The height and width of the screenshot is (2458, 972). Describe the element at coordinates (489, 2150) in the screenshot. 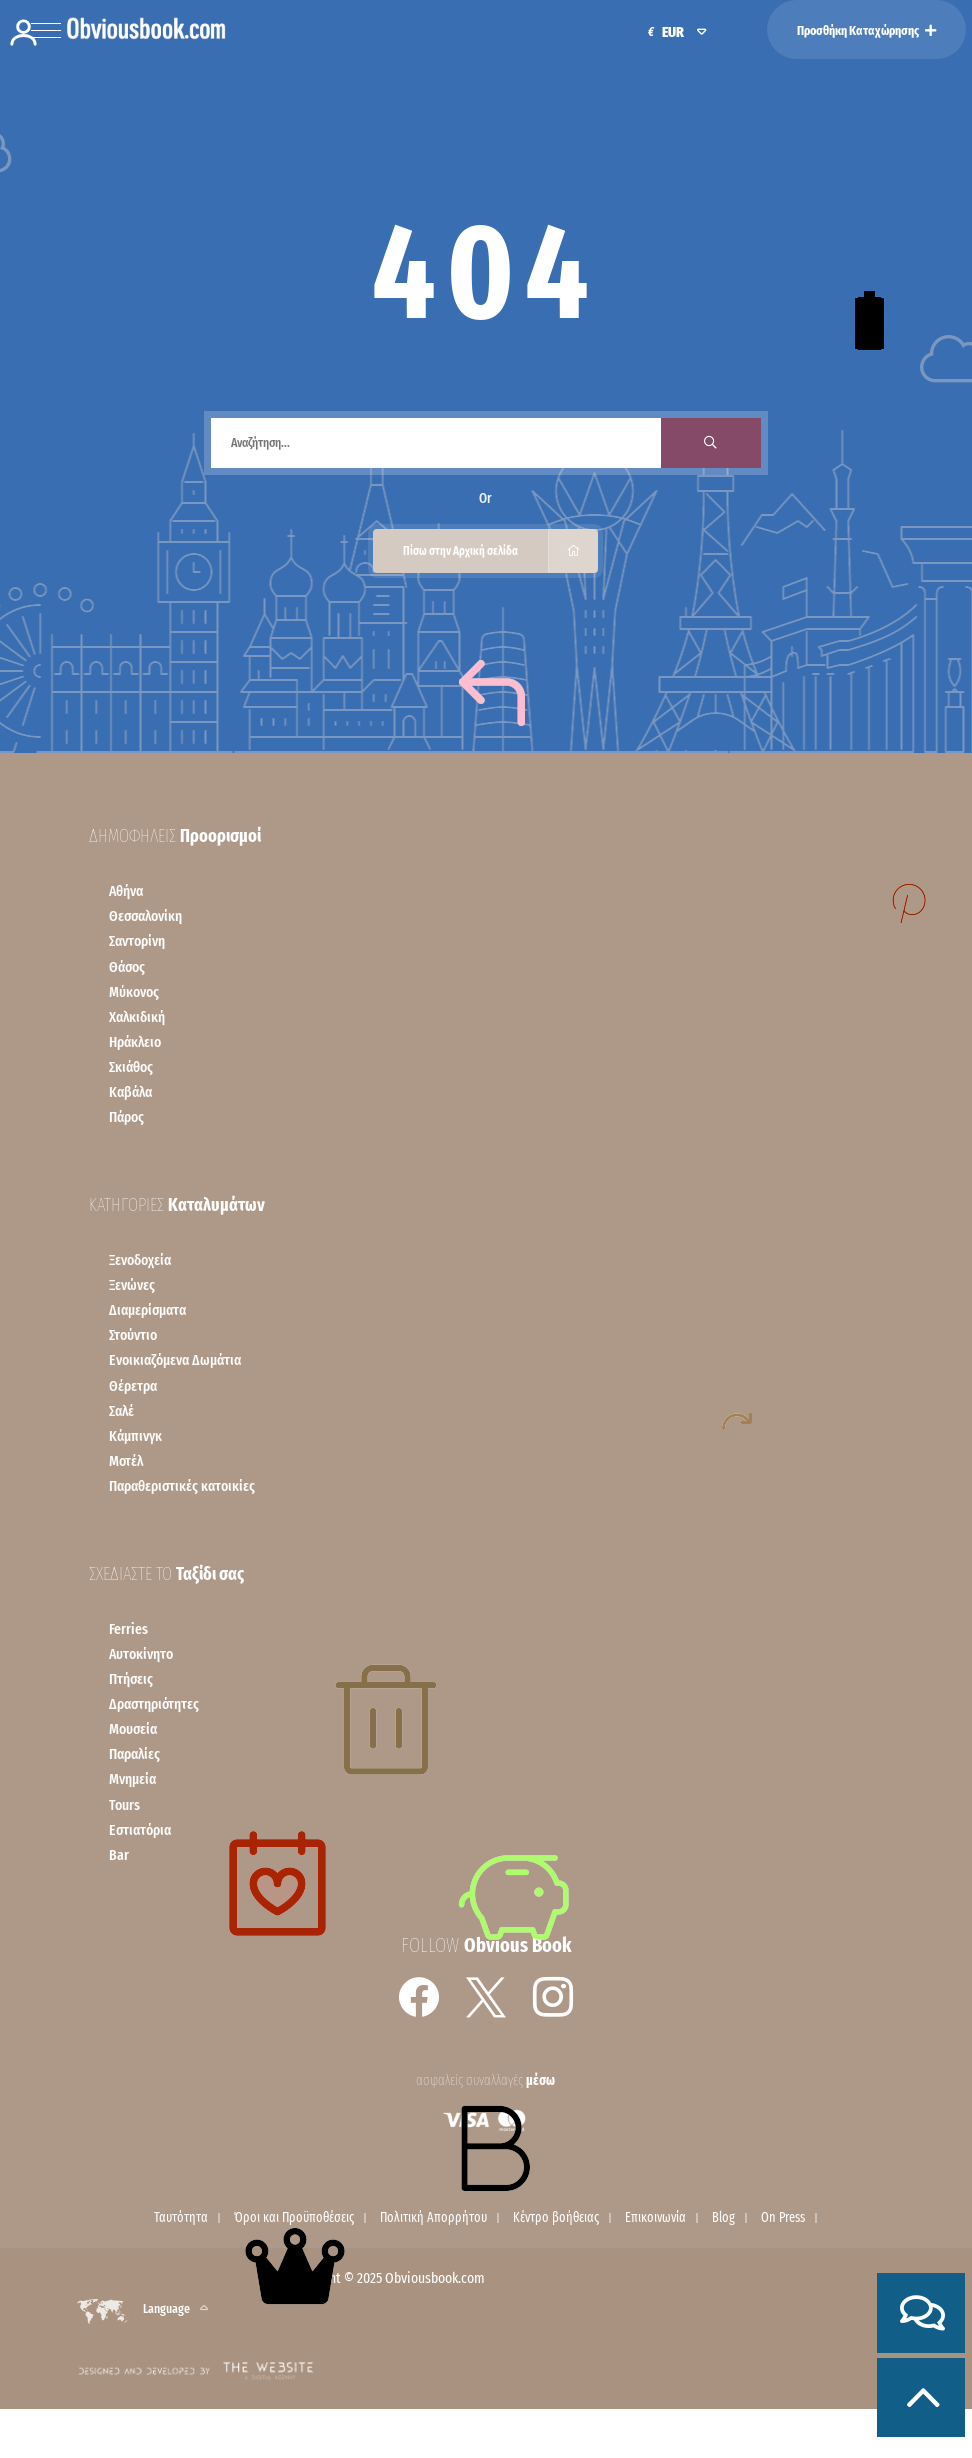

I see `apply bold formatting to selected text` at that location.